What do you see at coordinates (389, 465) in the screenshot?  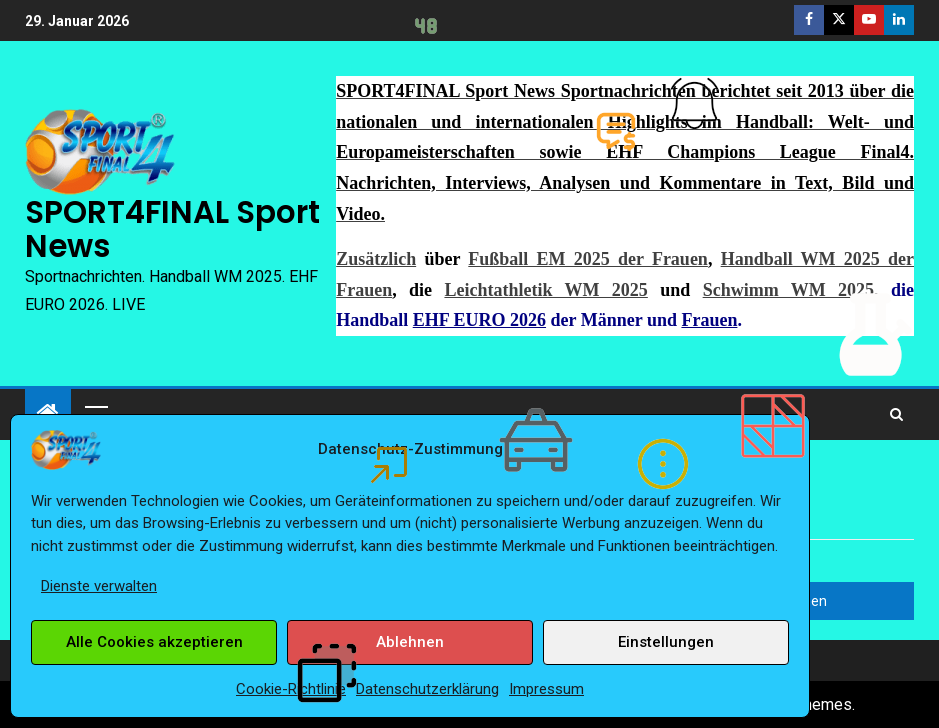 I see `open content in a new window` at bounding box center [389, 465].